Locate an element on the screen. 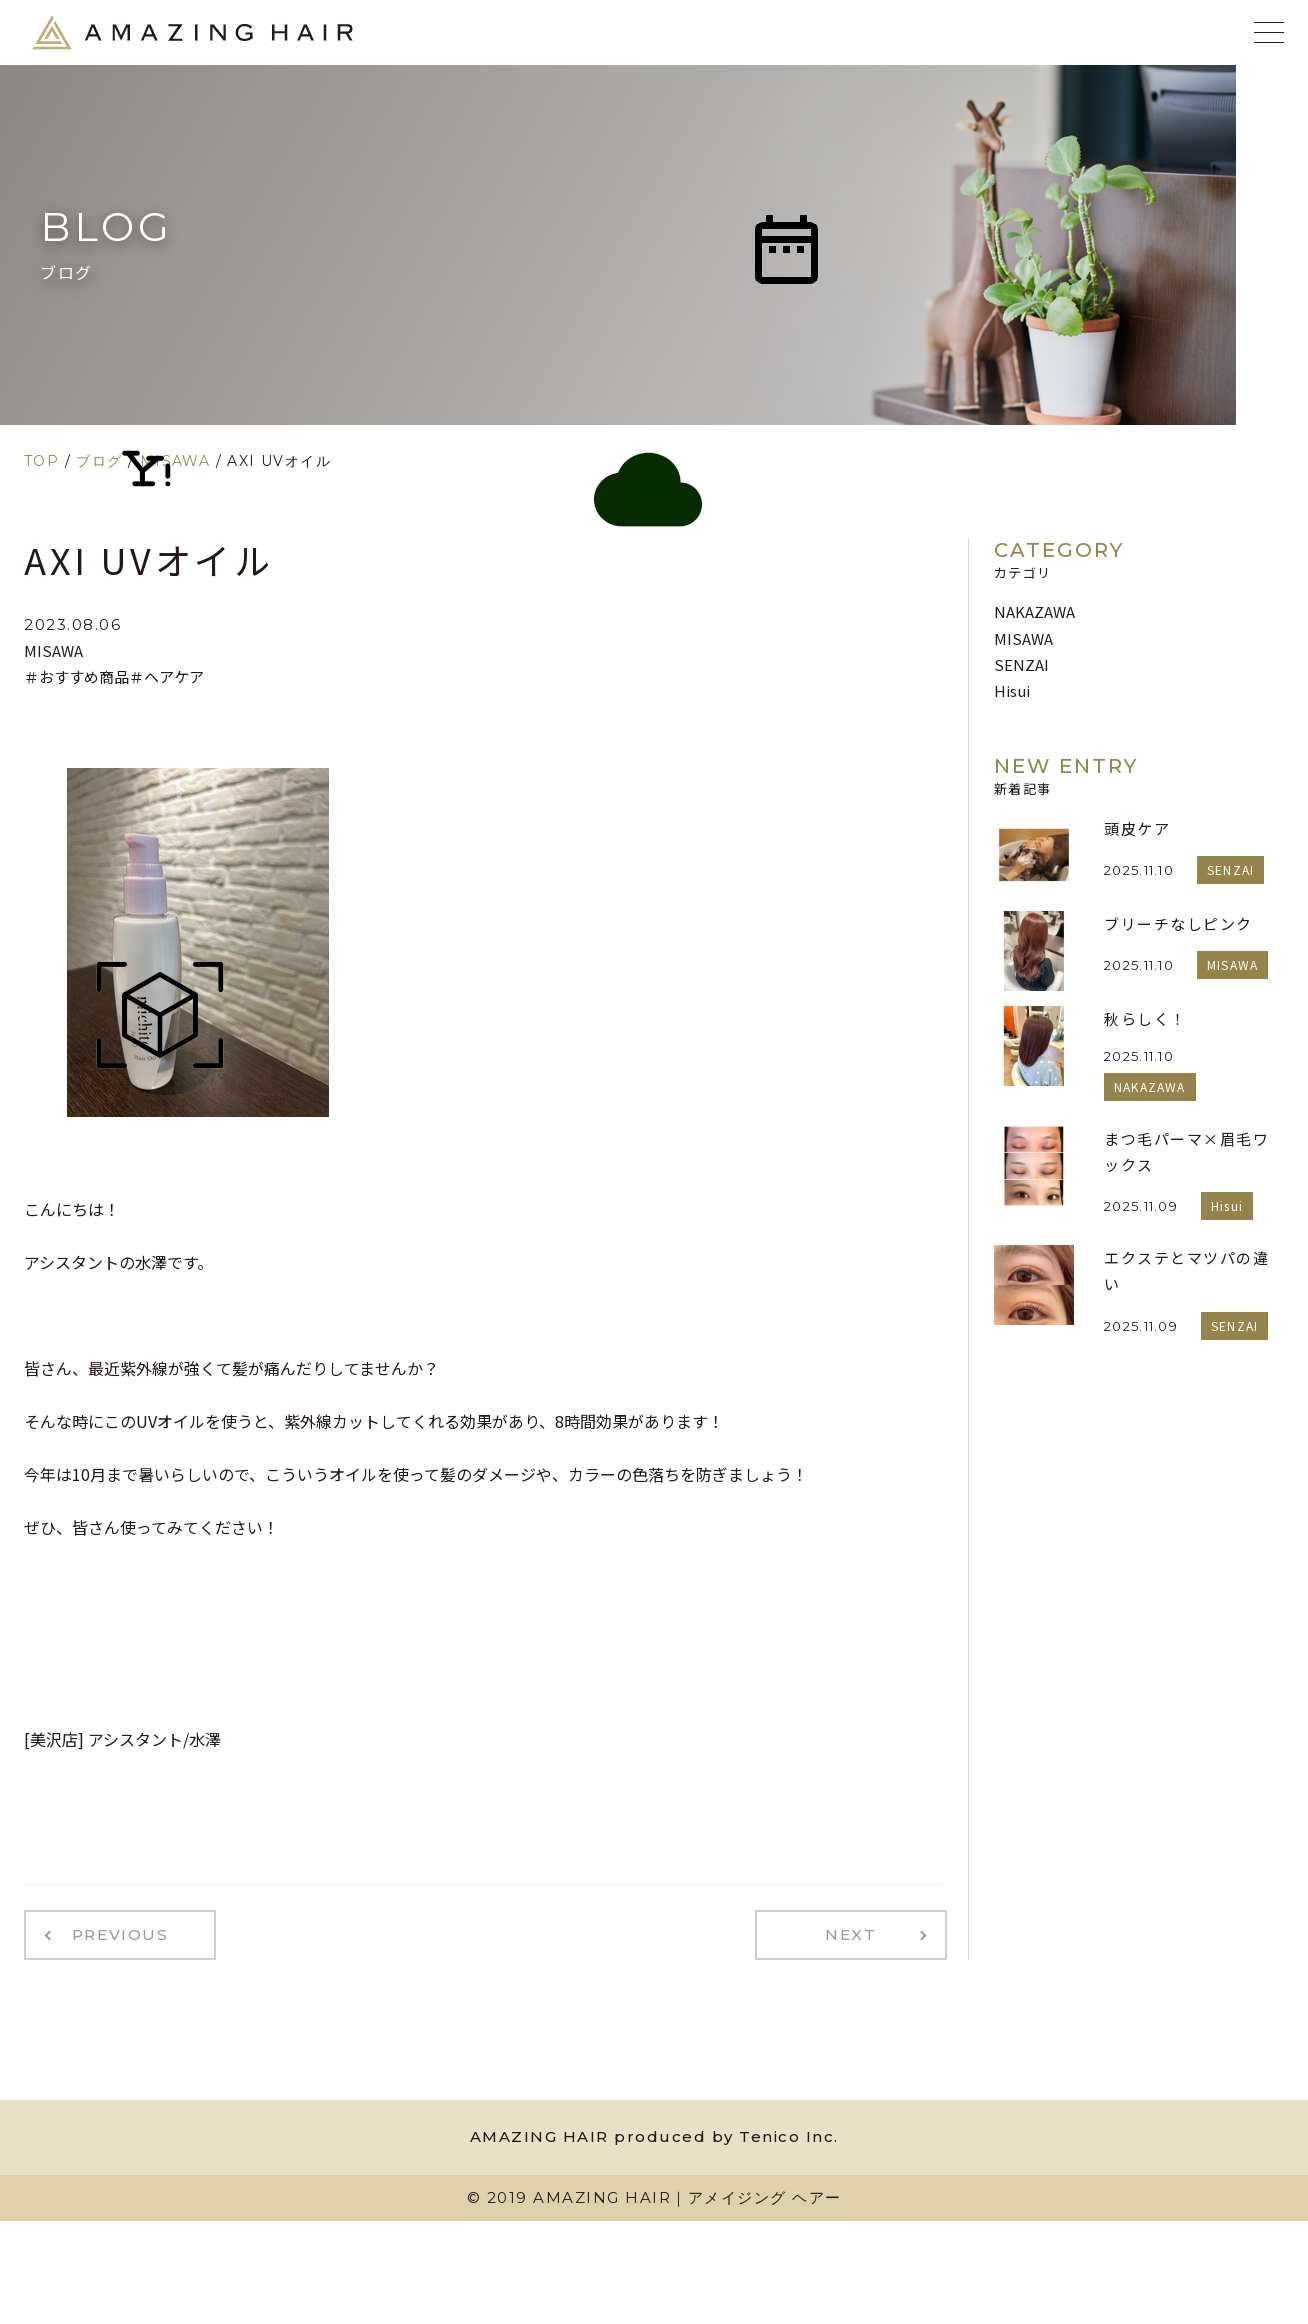 The image size is (1308, 2324). access cloud storage is located at coordinates (648, 492).